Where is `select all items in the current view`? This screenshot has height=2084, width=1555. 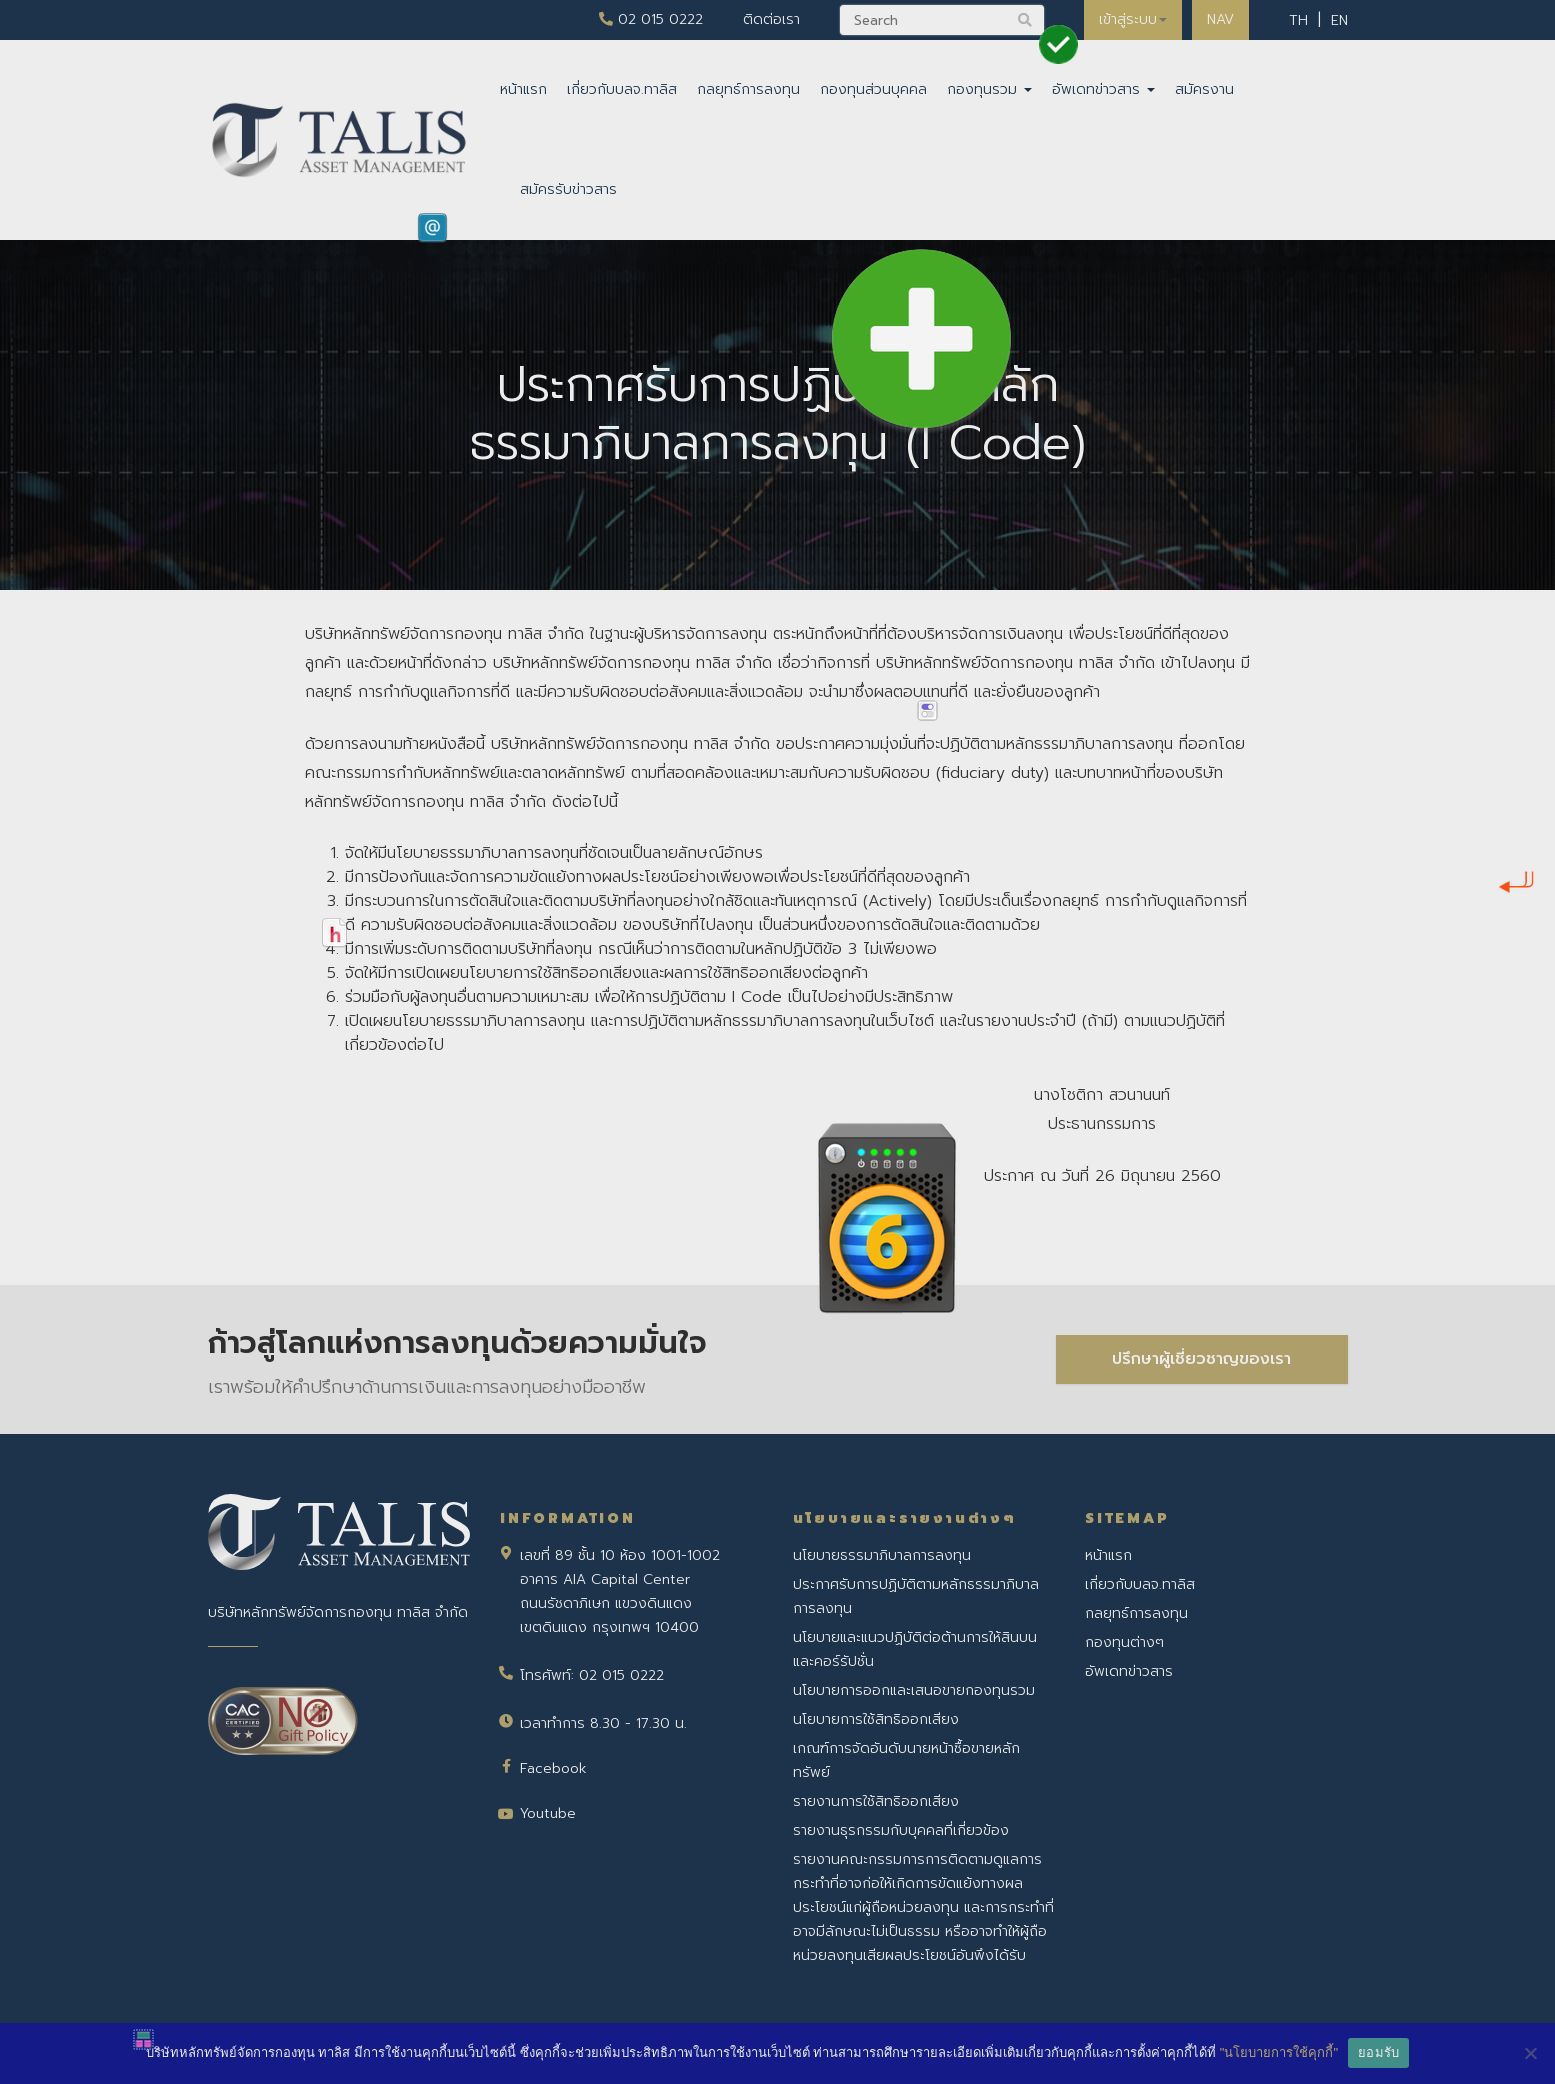
select all items in the current view is located at coordinates (143, 2039).